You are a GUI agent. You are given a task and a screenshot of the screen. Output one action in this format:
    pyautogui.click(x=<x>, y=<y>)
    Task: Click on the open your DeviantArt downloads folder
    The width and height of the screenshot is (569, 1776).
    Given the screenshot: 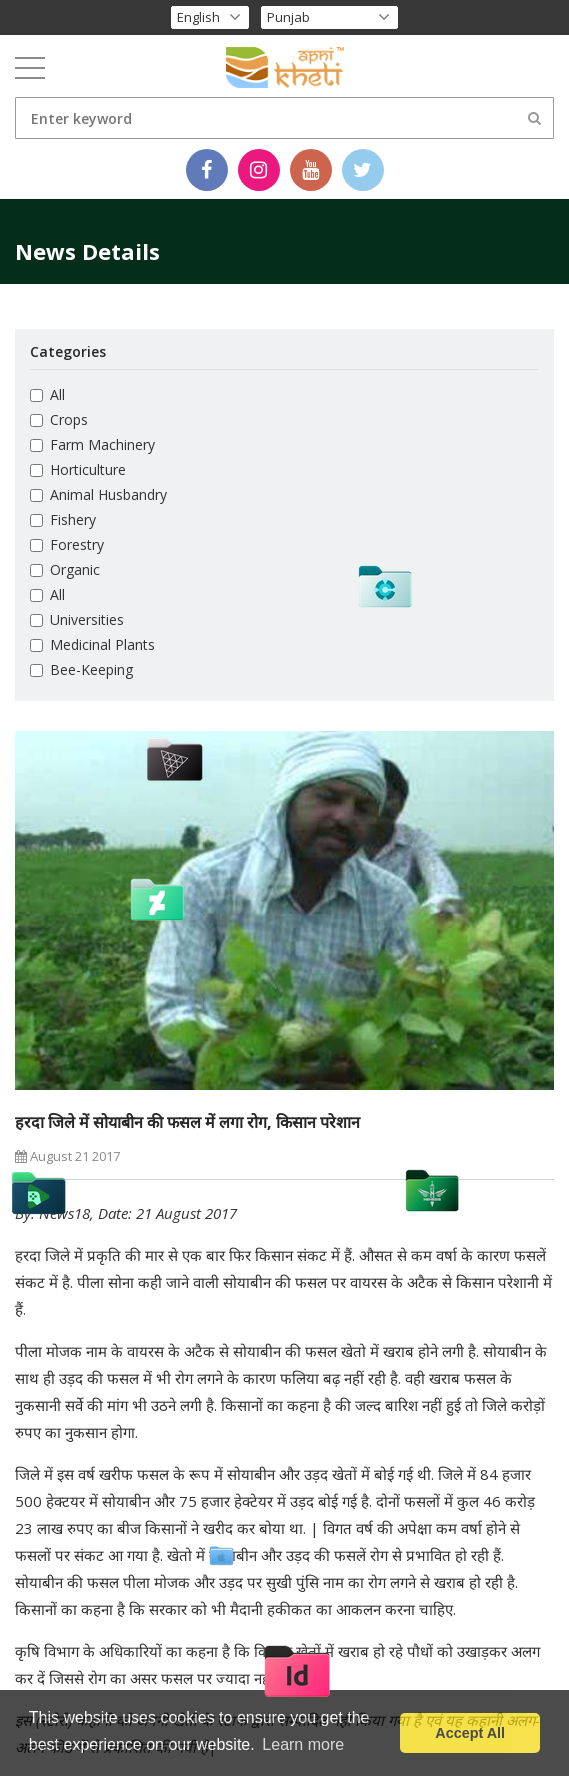 What is the action you would take?
    pyautogui.click(x=157, y=901)
    